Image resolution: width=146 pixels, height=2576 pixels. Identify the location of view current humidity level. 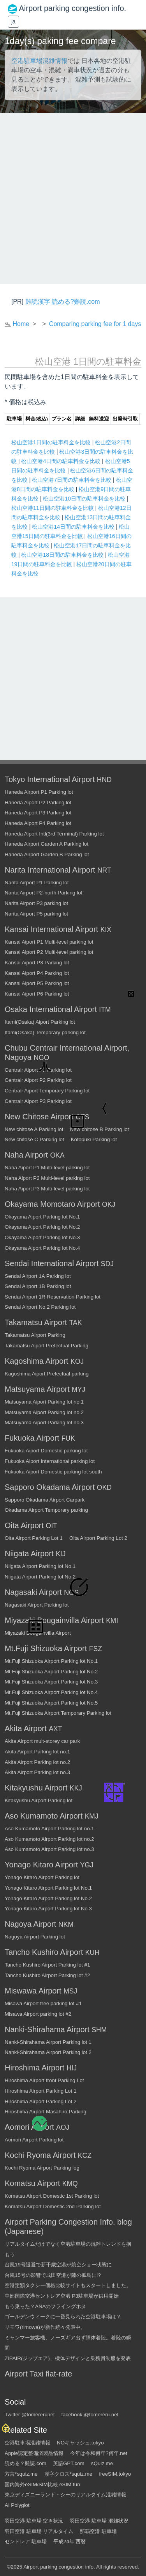
(5, 2428).